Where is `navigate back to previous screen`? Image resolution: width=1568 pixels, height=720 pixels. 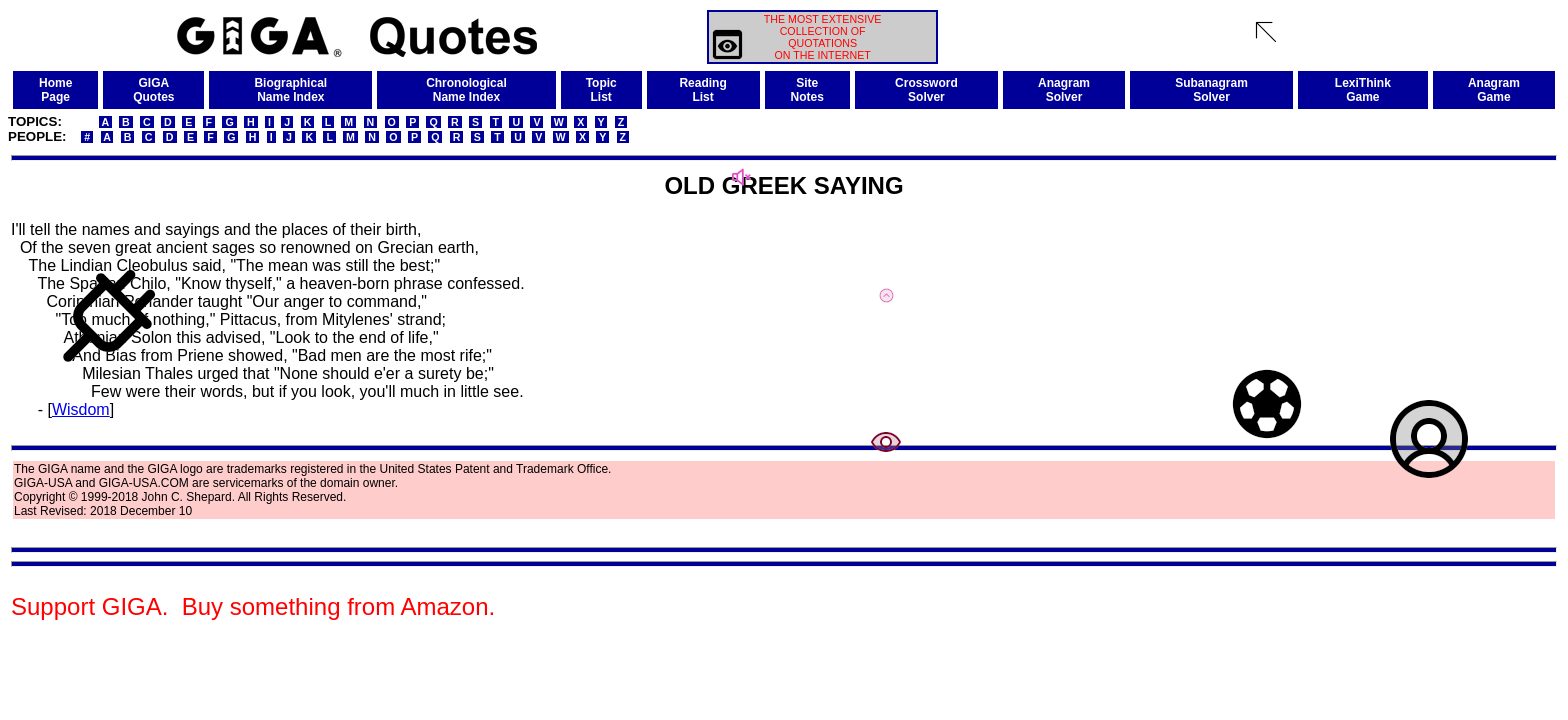 navigate back to previous screen is located at coordinates (1266, 32).